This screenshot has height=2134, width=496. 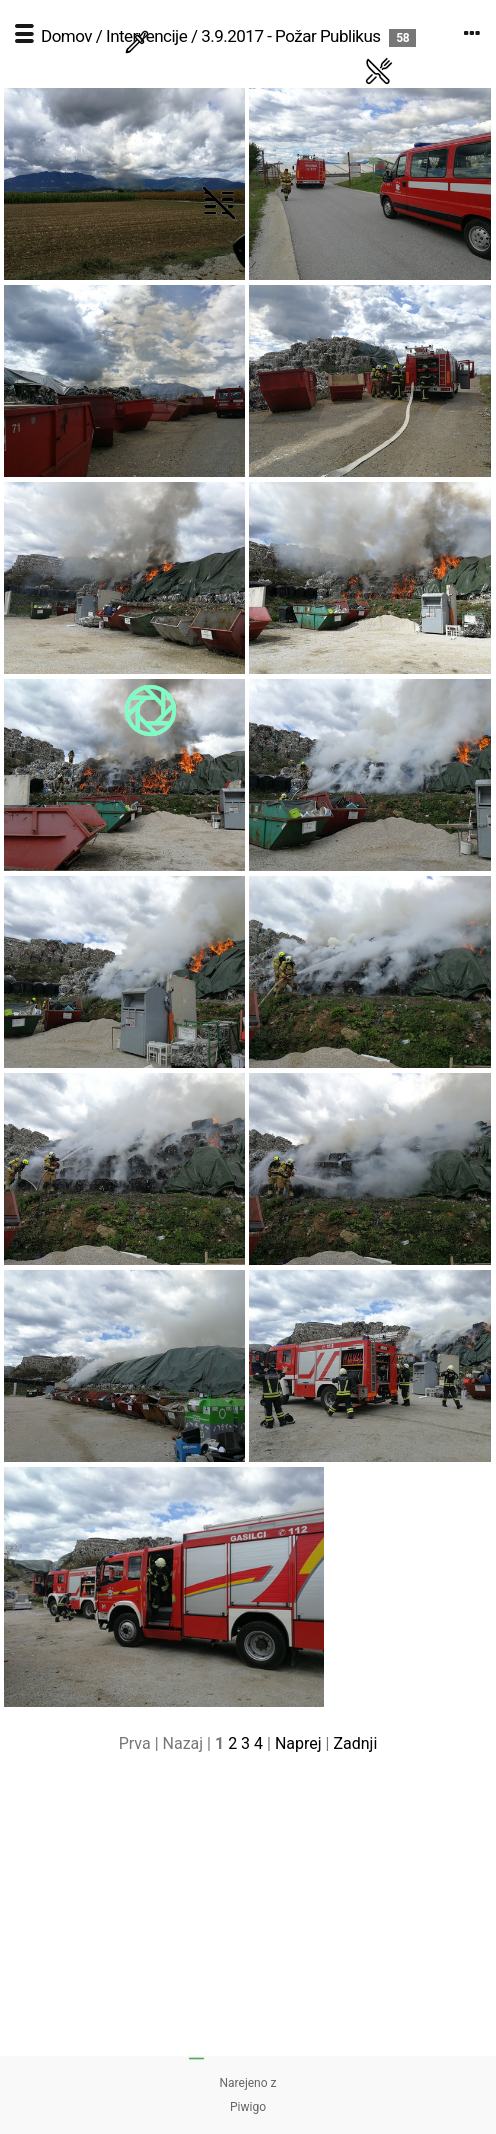 What do you see at coordinates (137, 42) in the screenshot?
I see `pick a color from the screen` at bounding box center [137, 42].